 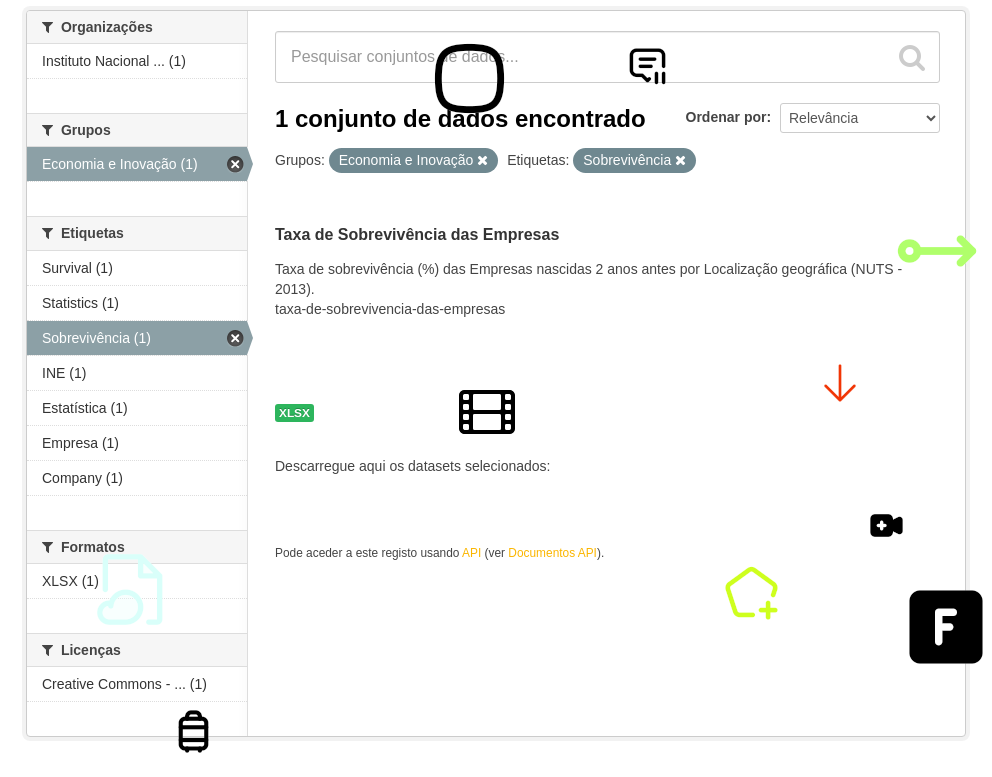 What do you see at coordinates (193, 731) in the screenshot?
I see `access travel or trip information` at bounding box center [193, 731].